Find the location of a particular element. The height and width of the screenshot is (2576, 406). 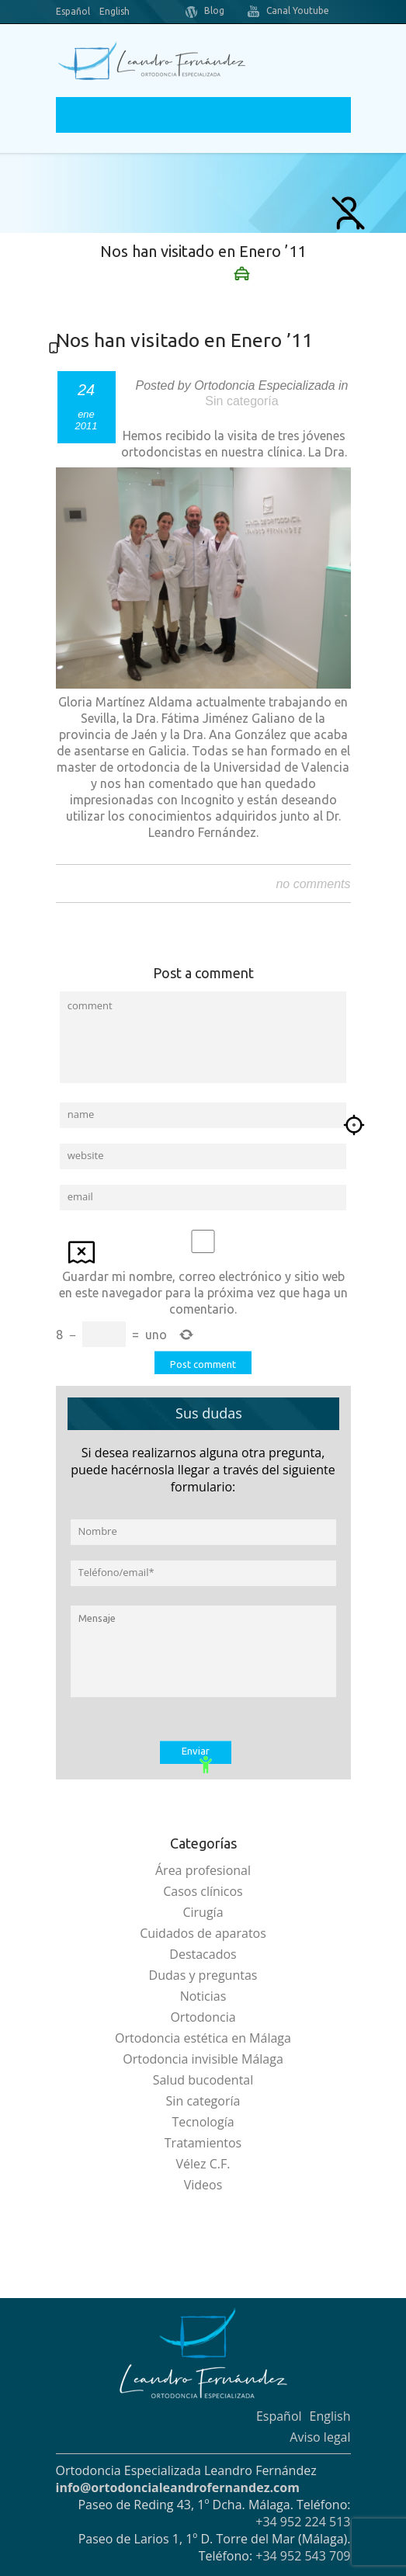

center or focus on current location is located at coordinates (354, 1125).